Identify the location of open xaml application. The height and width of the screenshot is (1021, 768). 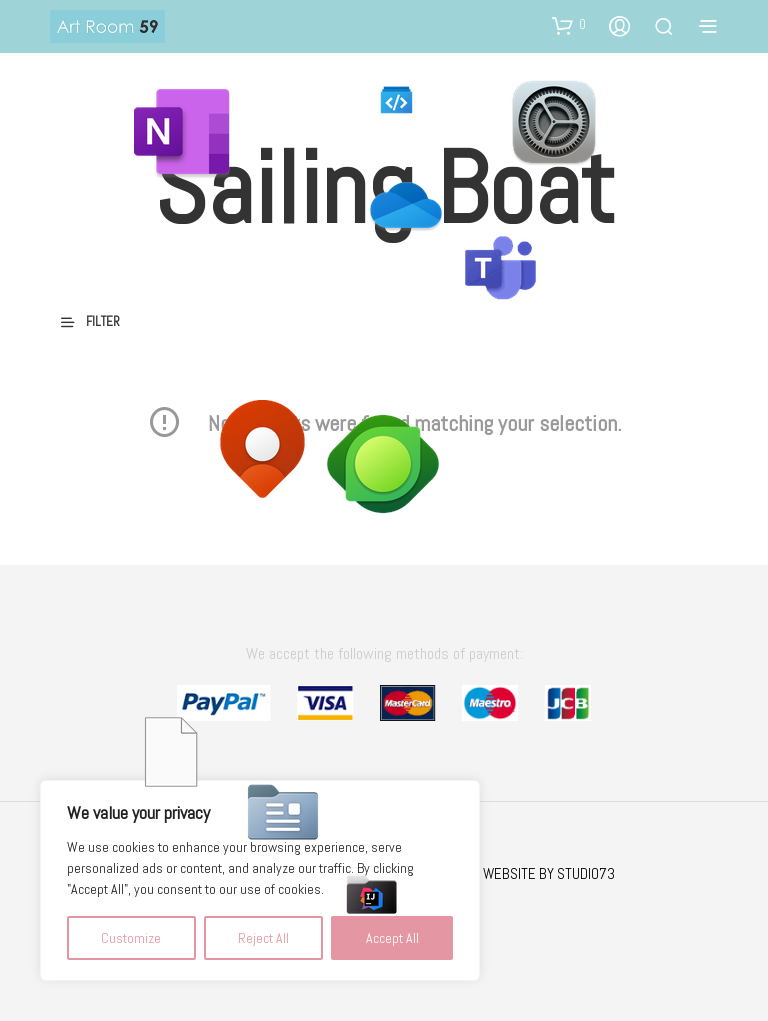
(396, 100).